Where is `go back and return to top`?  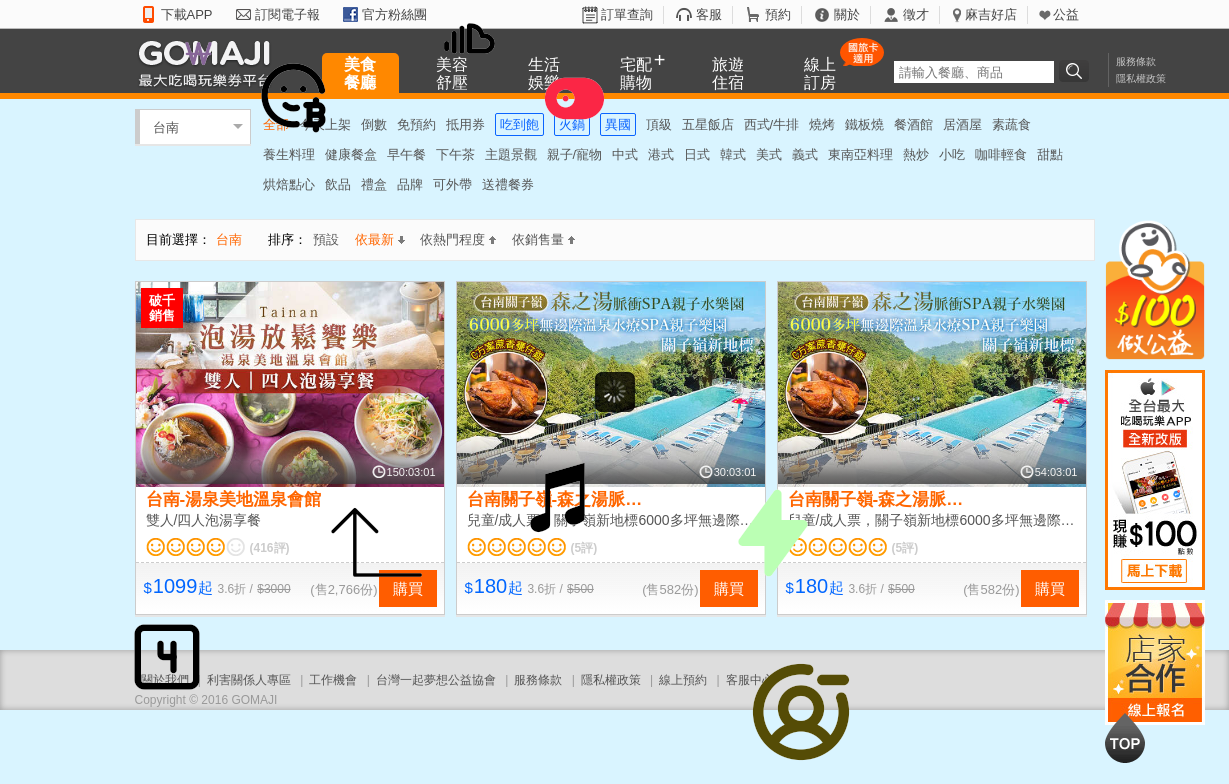 go back and return to top is located at coordinates (373, 546).